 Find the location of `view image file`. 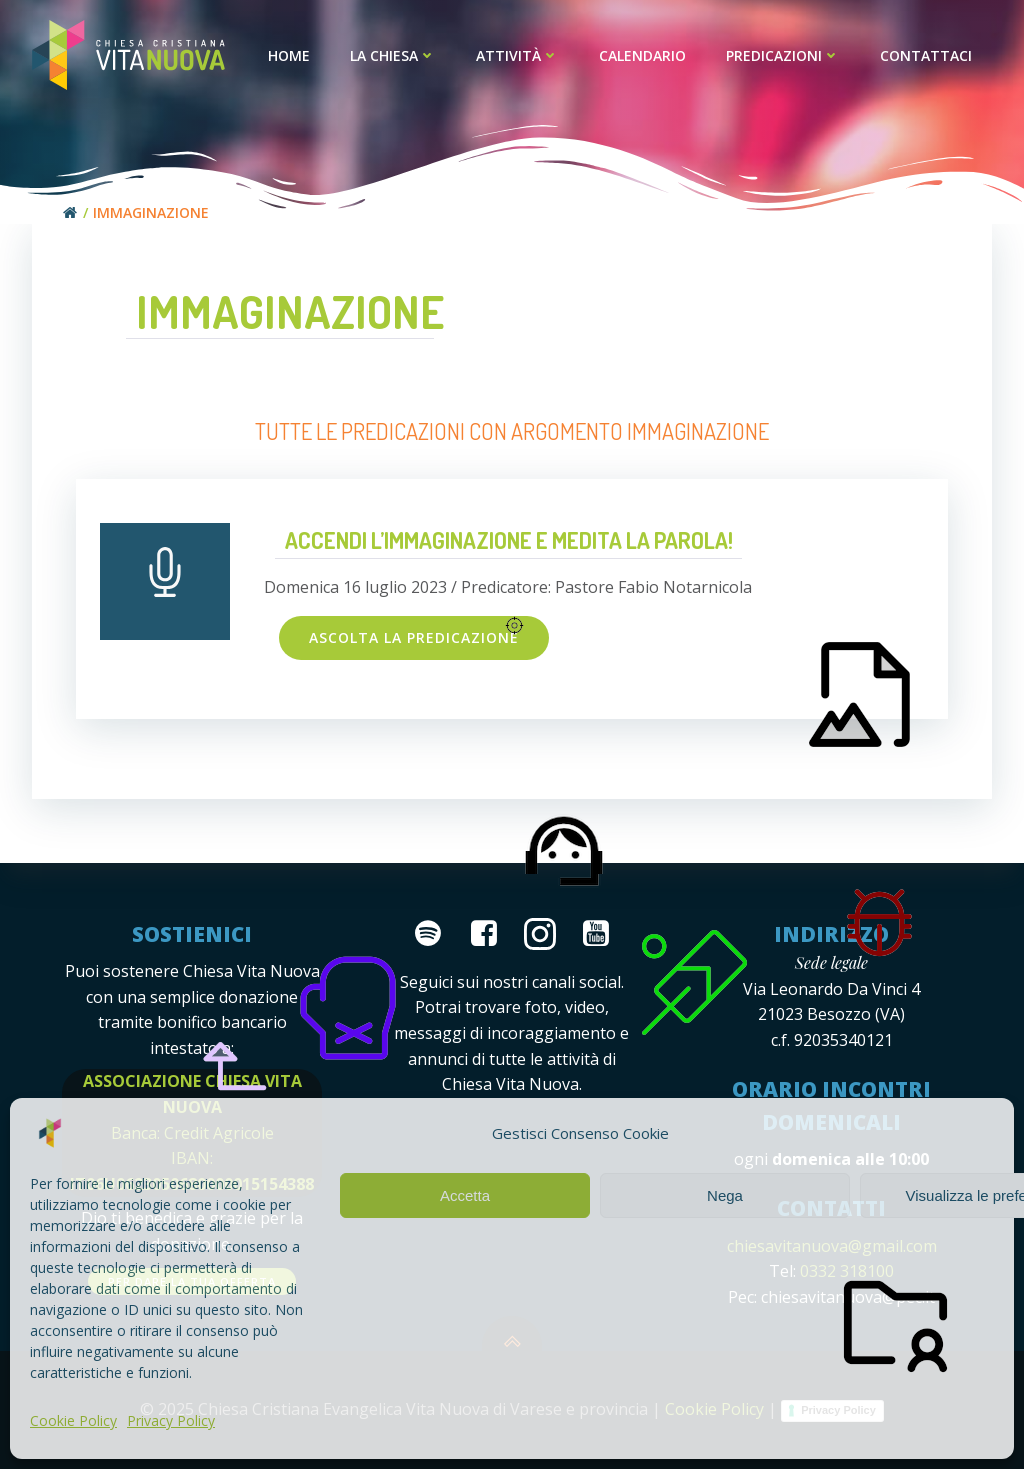

view image file is located at coordinates (865, 694).